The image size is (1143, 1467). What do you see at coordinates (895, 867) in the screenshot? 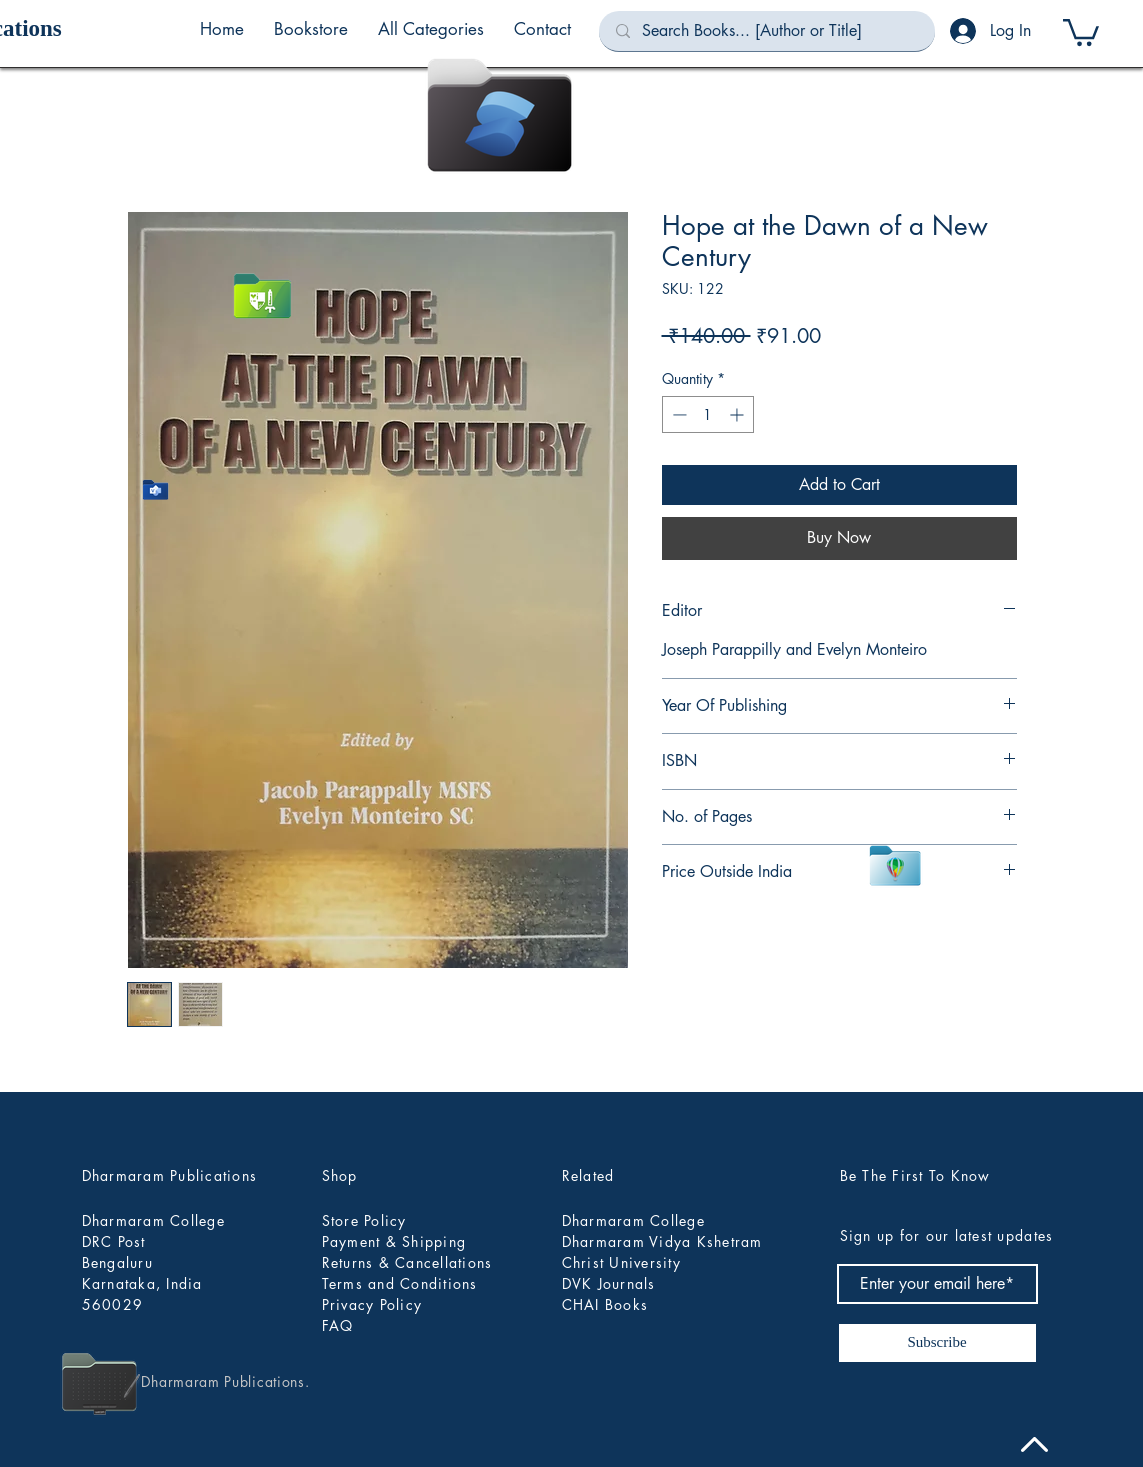
I see `open folder containing CorelDRAW files` at bounding box center [895, 867].